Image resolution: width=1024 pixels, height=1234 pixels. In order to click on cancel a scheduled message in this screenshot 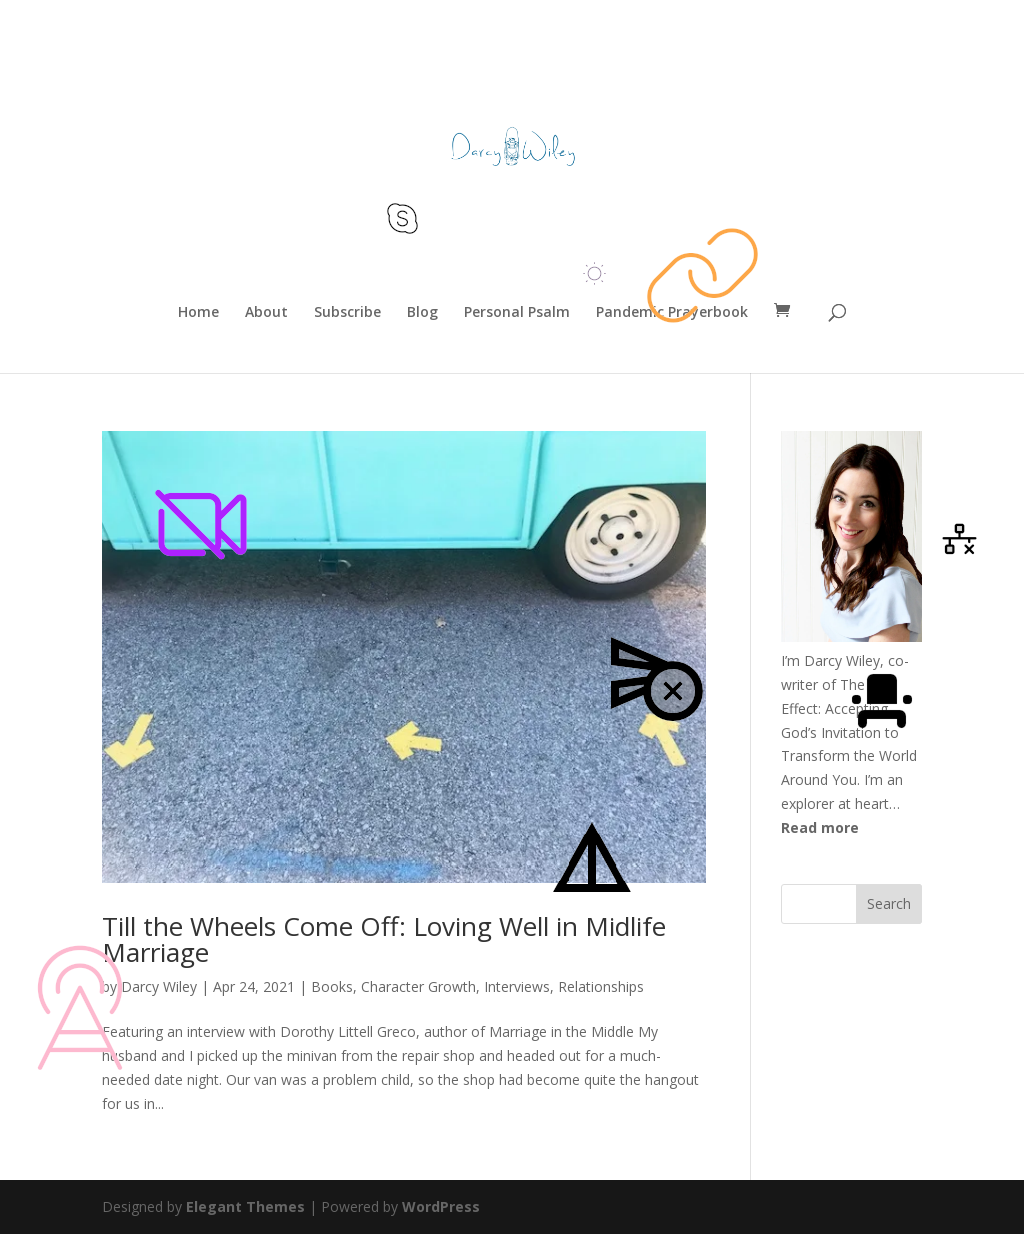, I will do `click(655, 673)`.